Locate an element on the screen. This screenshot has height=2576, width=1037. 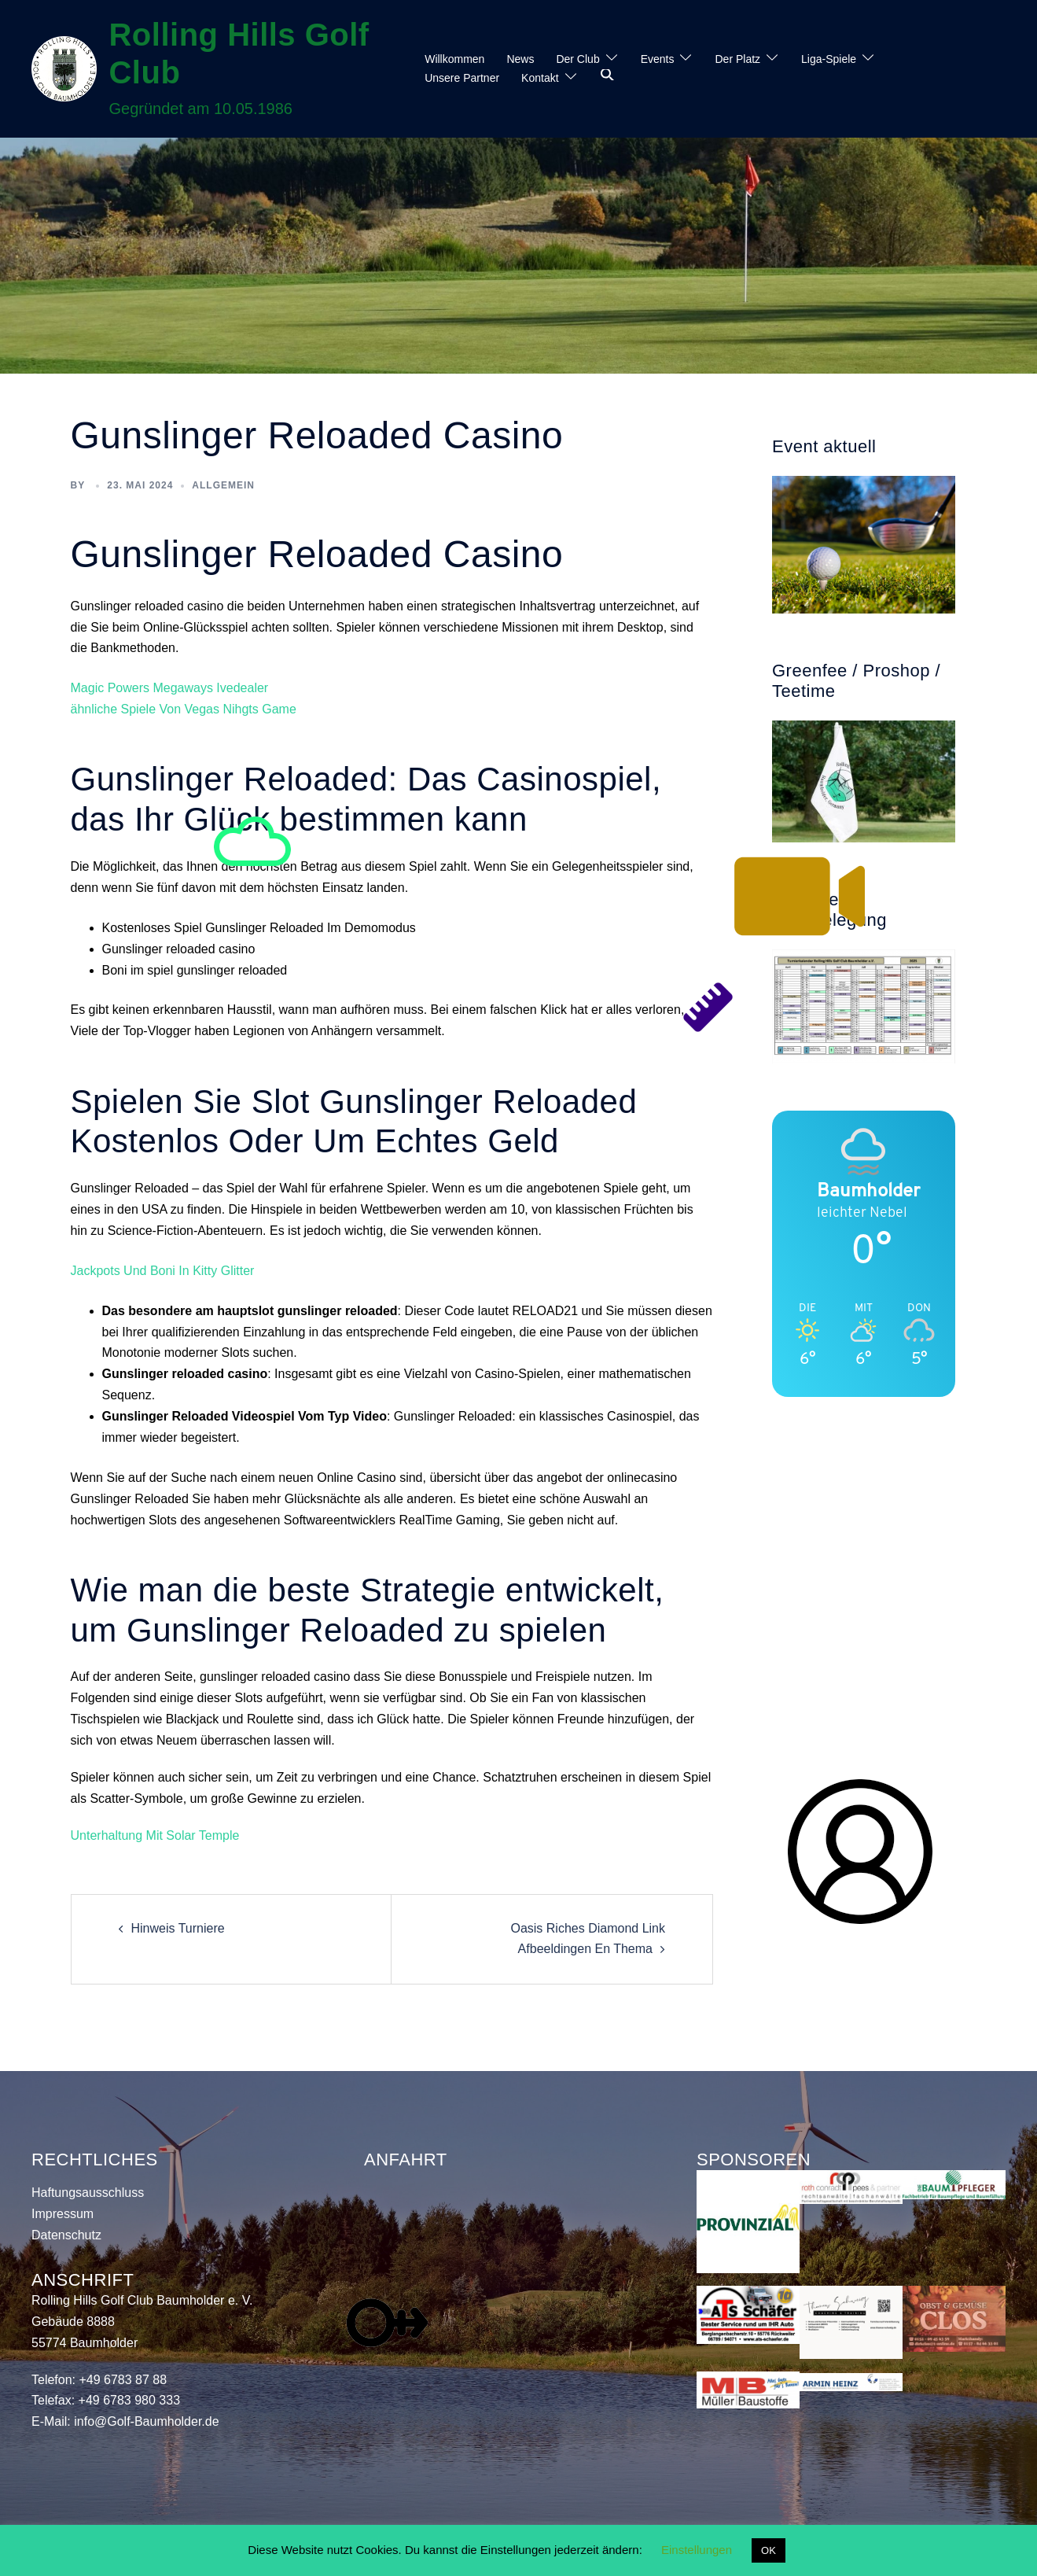
access measurement tools is located at coordinates (708, 1007).